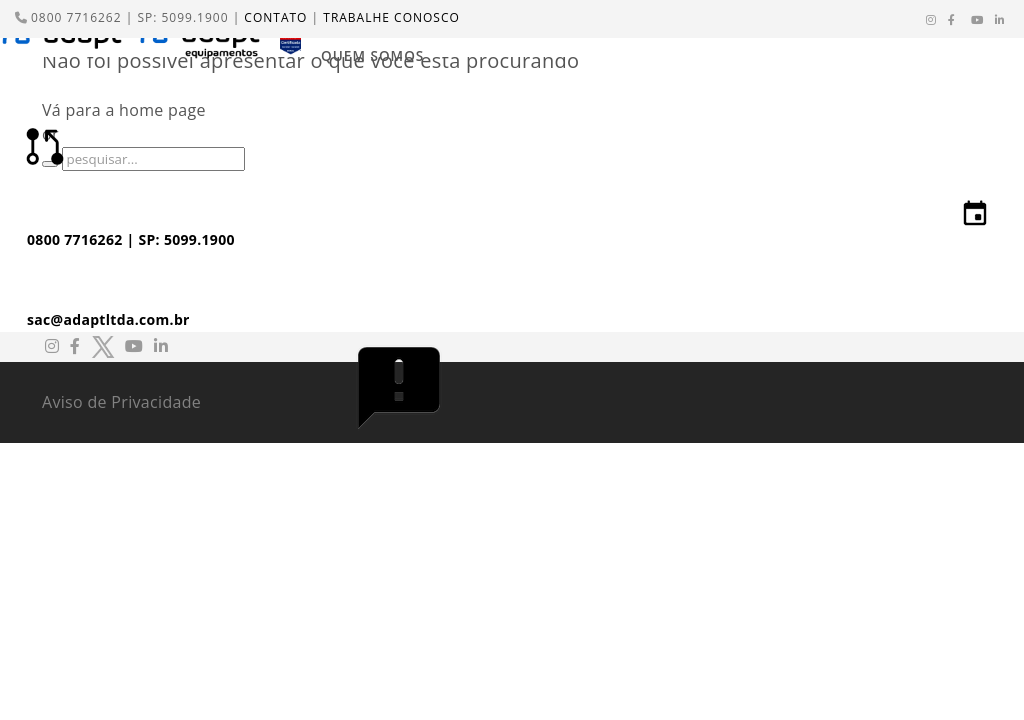 Image resolution: width=1024 pixels, height=720 pixels. I want to click on create a new pull request, so click(43, 146).